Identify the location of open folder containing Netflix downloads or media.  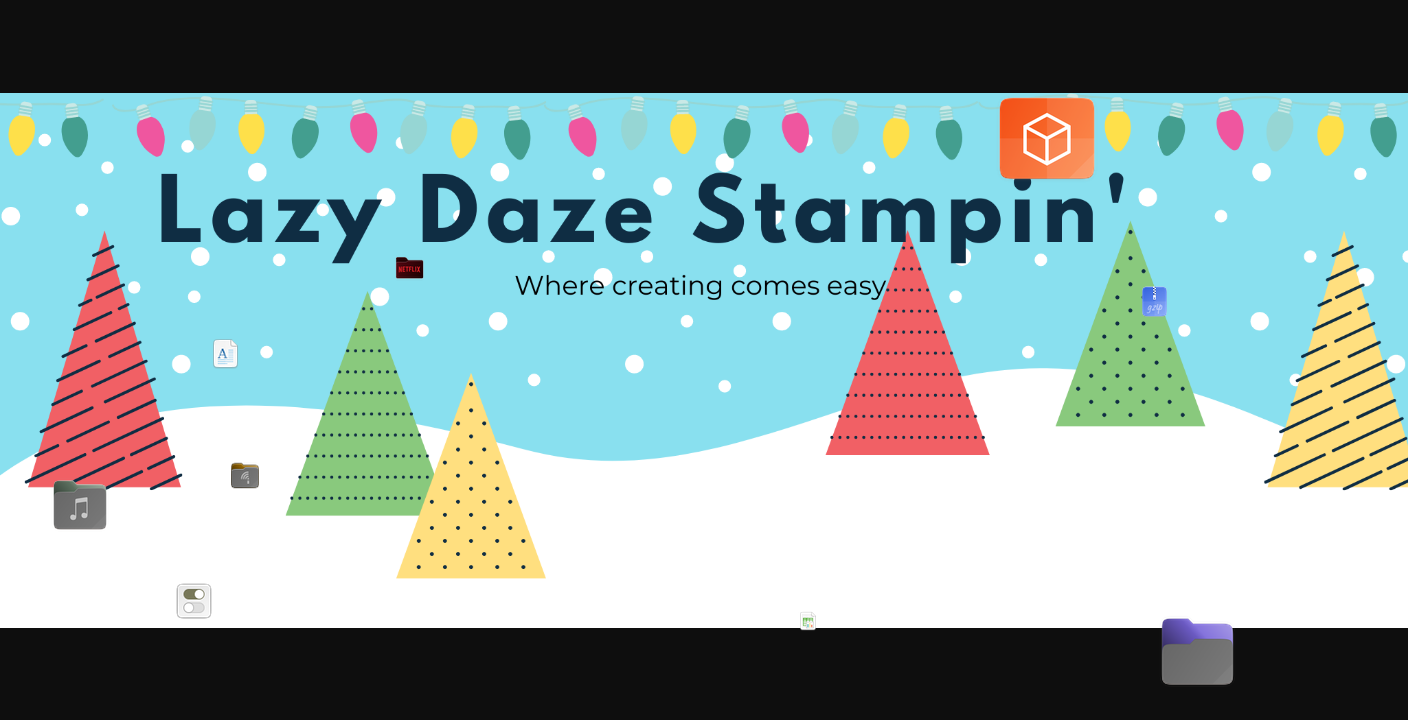
(409, 268).